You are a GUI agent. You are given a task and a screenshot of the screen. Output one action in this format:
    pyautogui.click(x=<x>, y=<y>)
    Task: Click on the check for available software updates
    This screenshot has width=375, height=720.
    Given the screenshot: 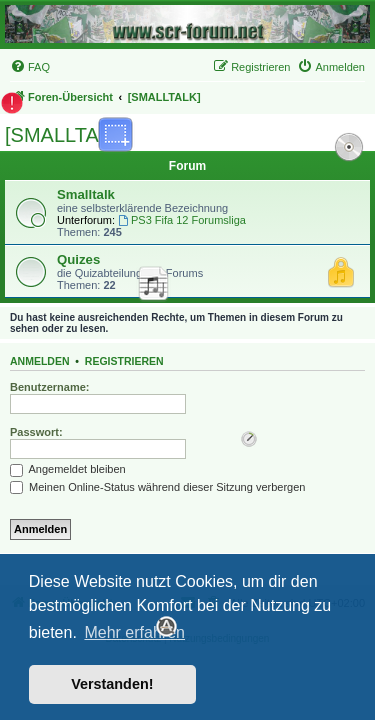 What is the action you would take?
    pyautogui.click(x=166, y=626)
    